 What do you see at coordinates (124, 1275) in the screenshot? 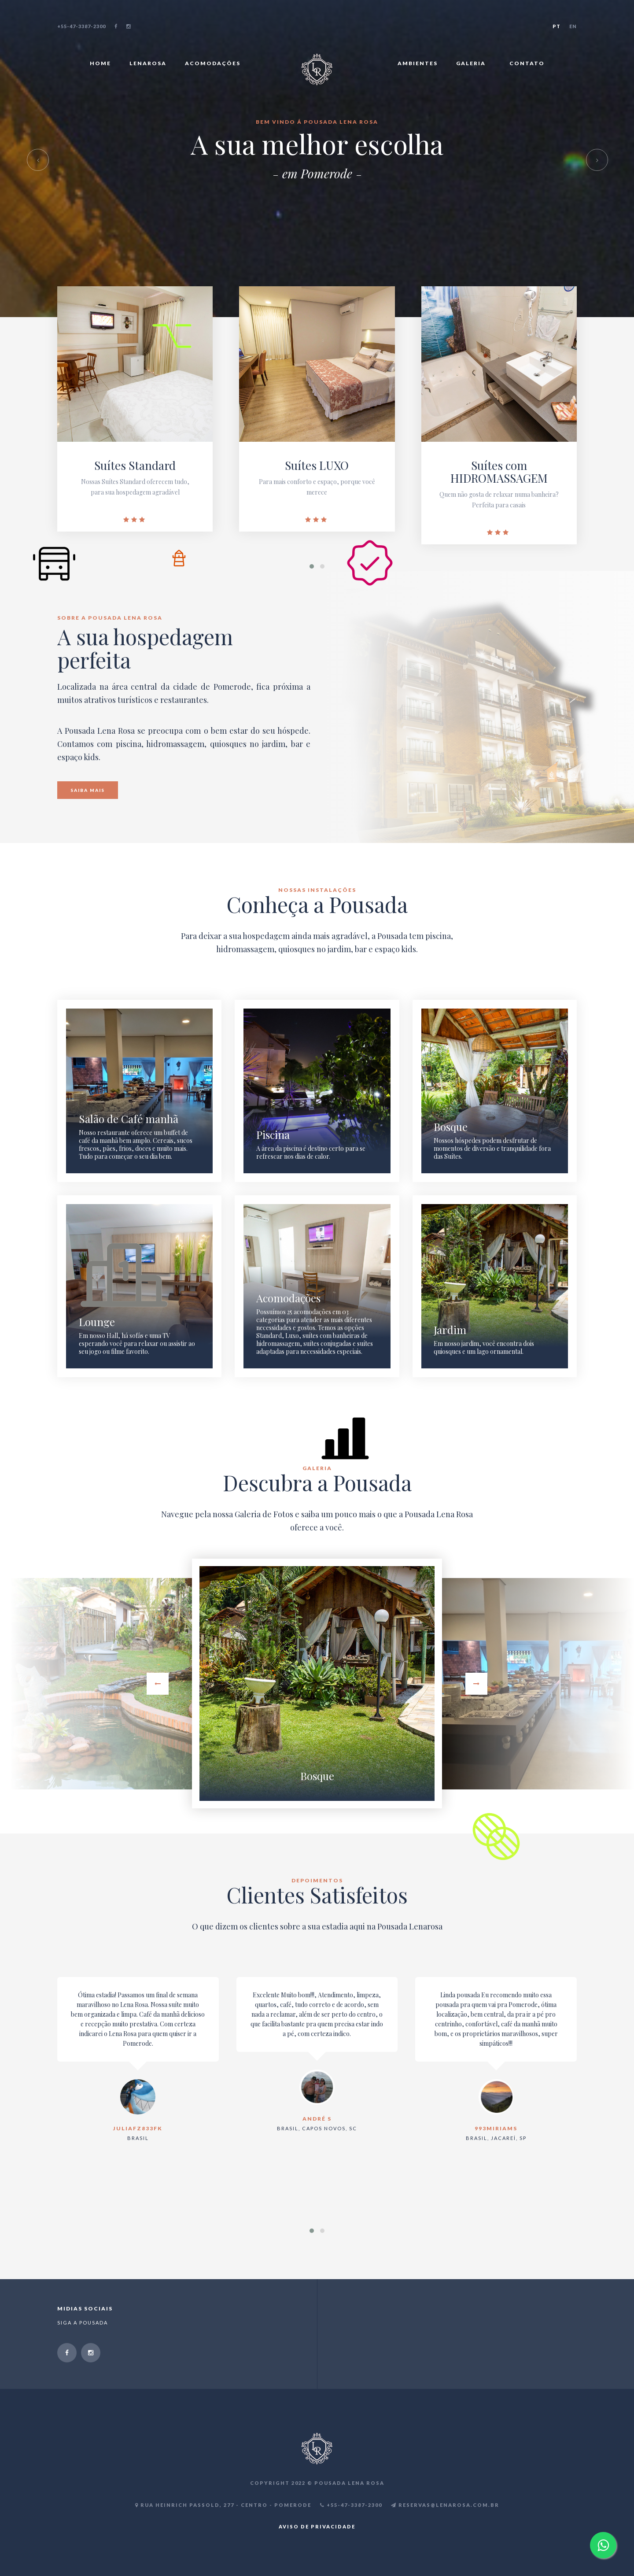
I see `view leaderboard or rankings` at bounding box center [124, 1275].